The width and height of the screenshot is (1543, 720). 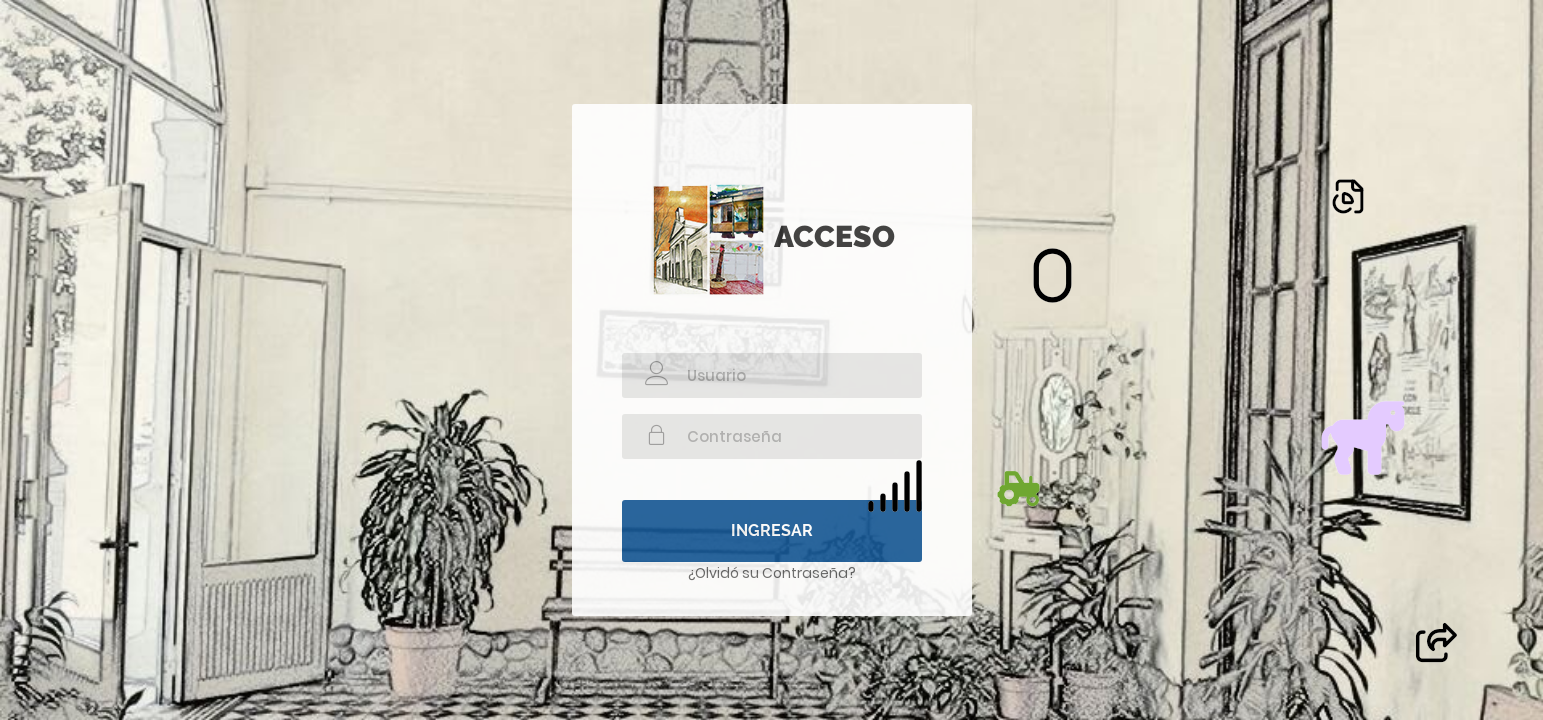 What do you see at coordinates (1363, 438) in the screenshot?
I see `indicates equestrian or horse-related content` at bounding box center [1363, 438].